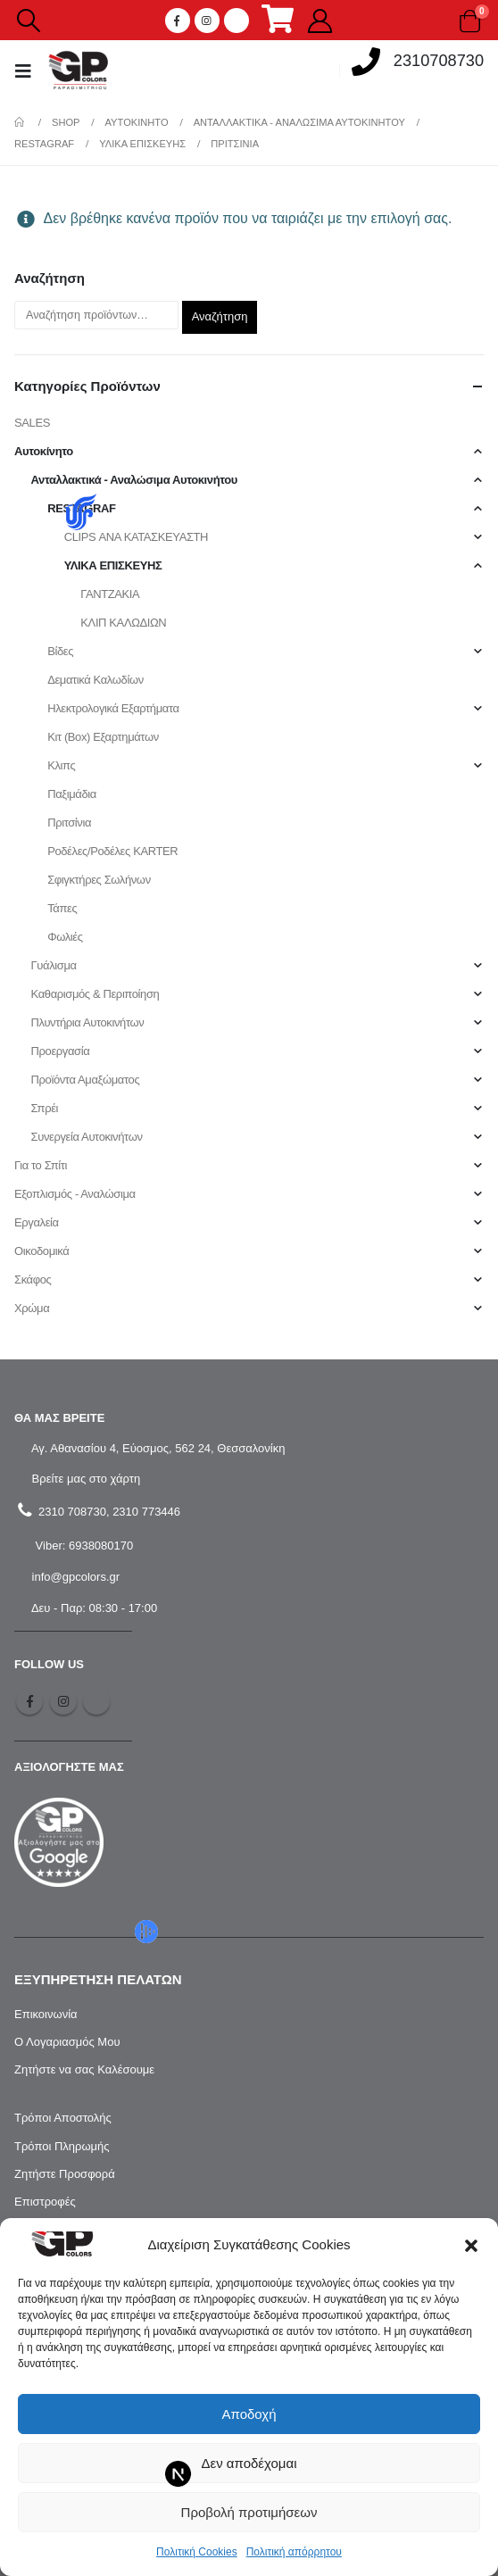 The width and height of the screenshot is (498, 2576). Describe the element at coordinates (178, 2473) in the screenshot. I see `Next.js framework logo` at that location.